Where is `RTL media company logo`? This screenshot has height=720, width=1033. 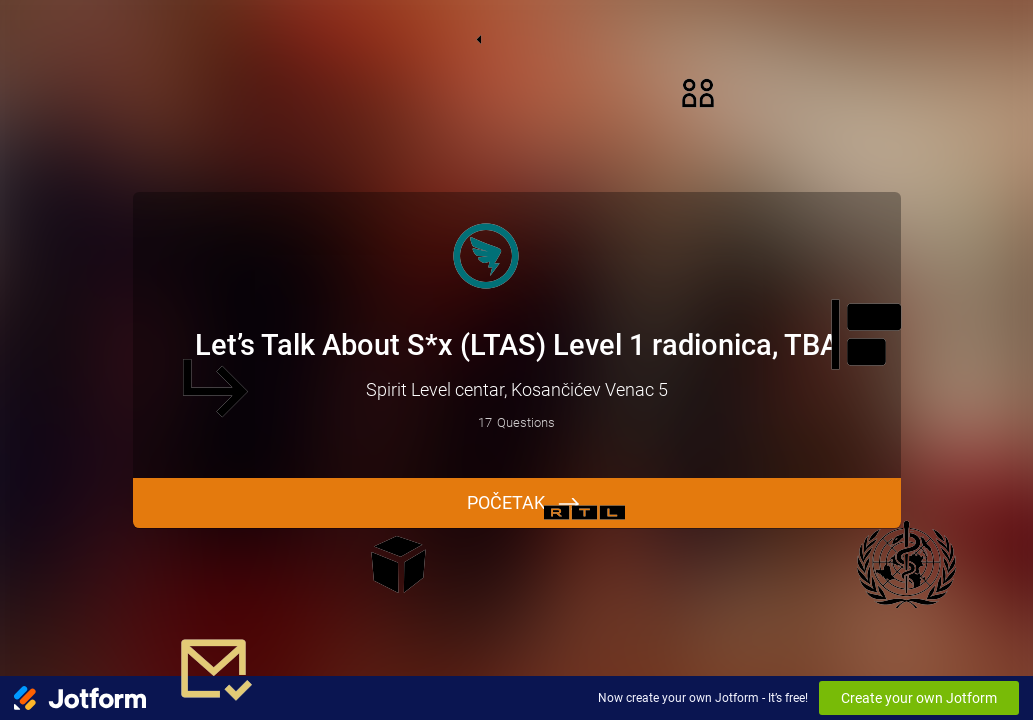
RTL media company logo is located at coordinates (584, 512).